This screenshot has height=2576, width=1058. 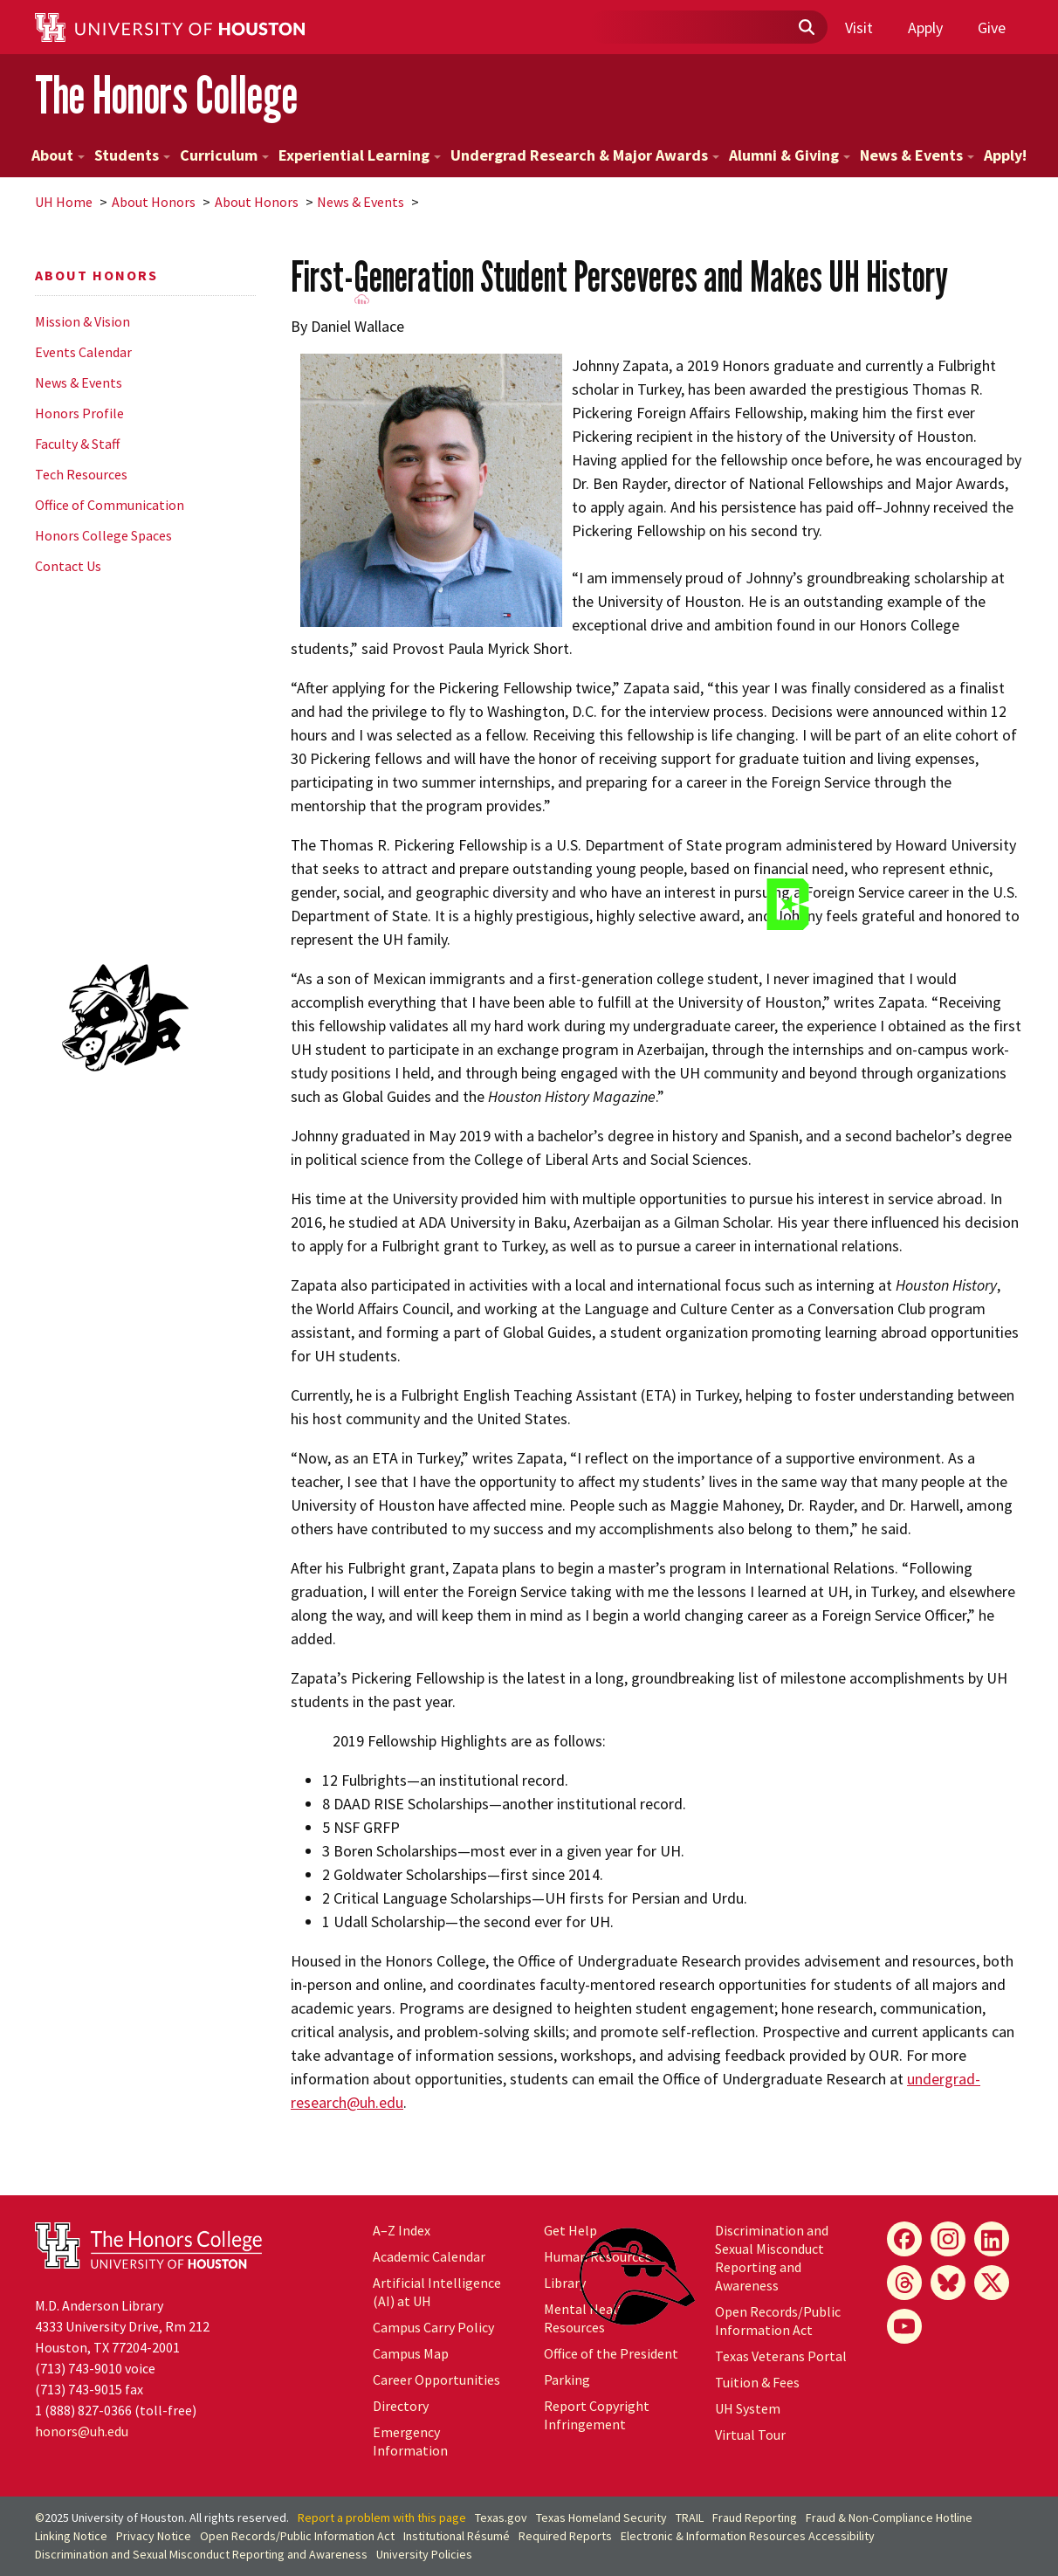 What do you see at coordinates (787, 904) in the screenshot?
I see `open beatstars music marketplace` at bounding box center [787, 904].